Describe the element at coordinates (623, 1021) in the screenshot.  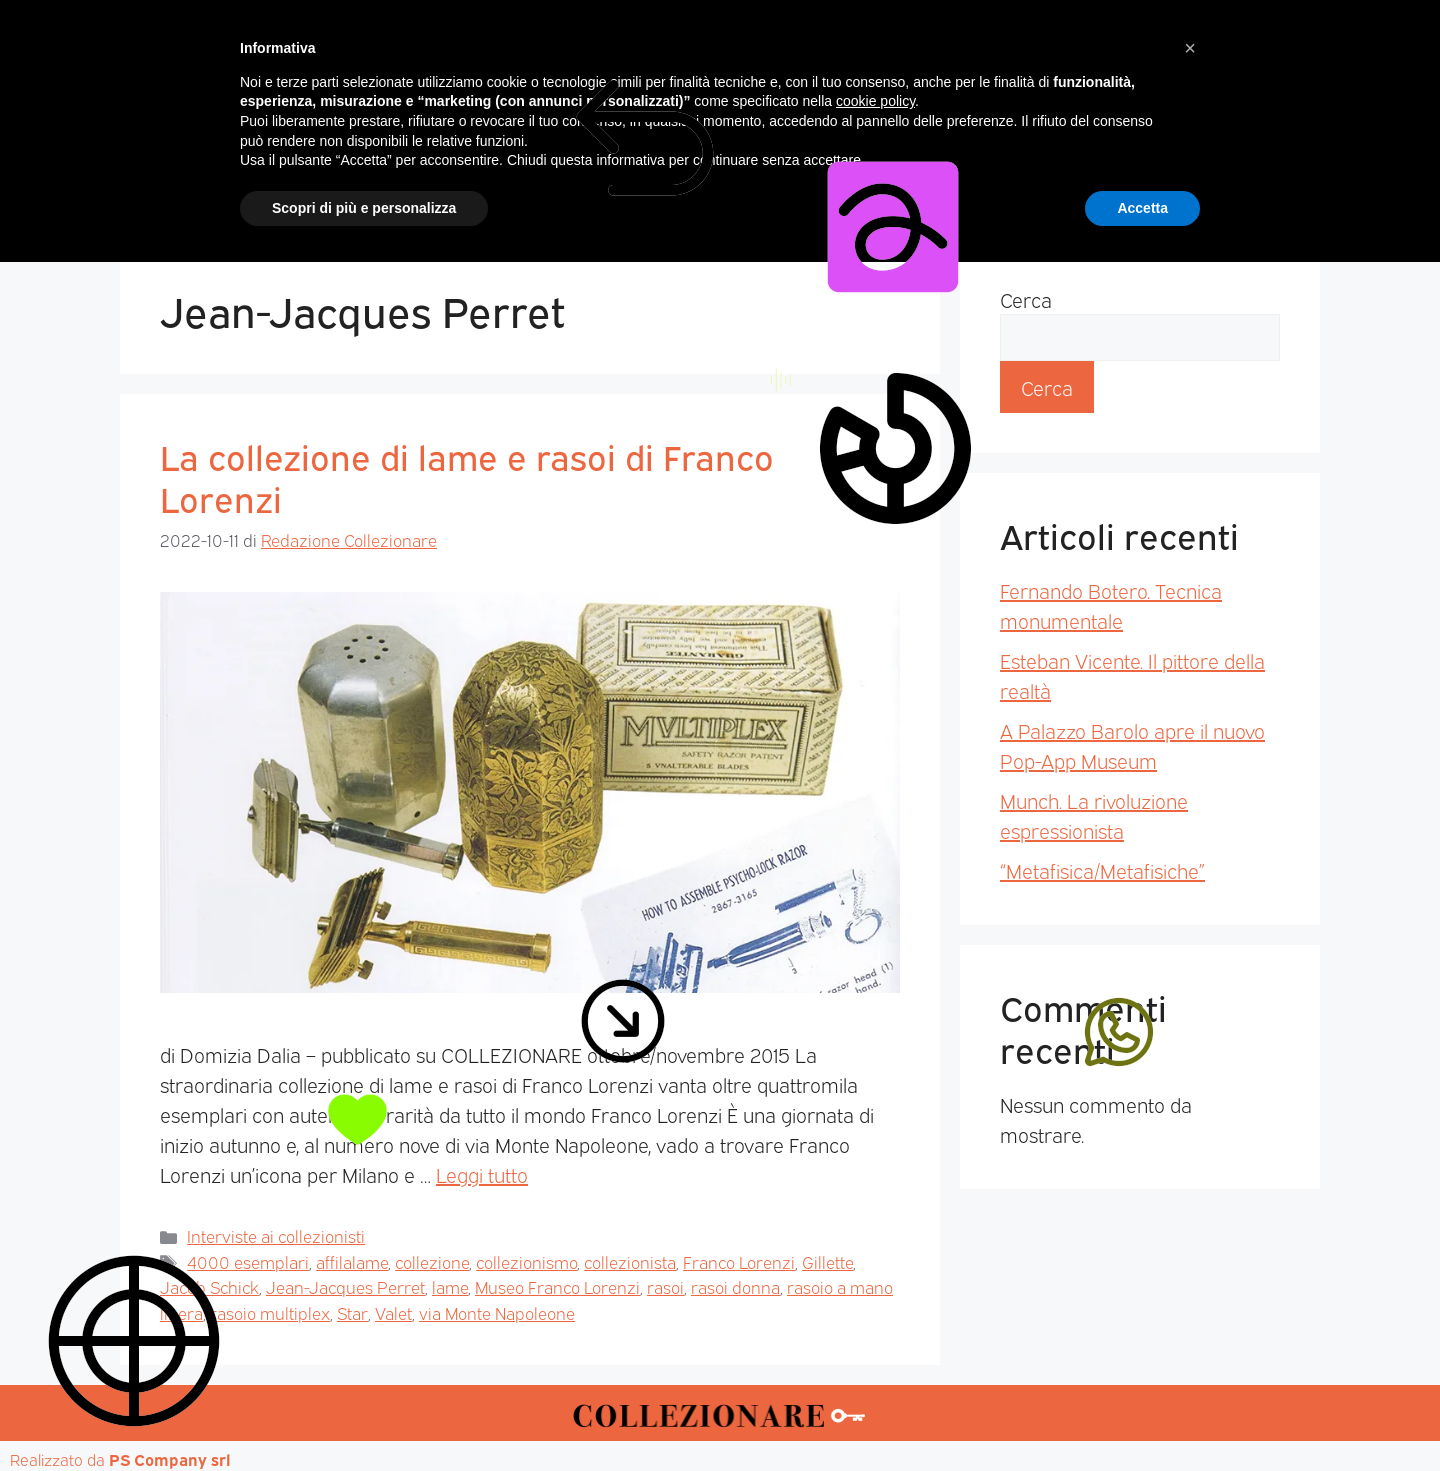
I see `navigate to the next section below` at that location.